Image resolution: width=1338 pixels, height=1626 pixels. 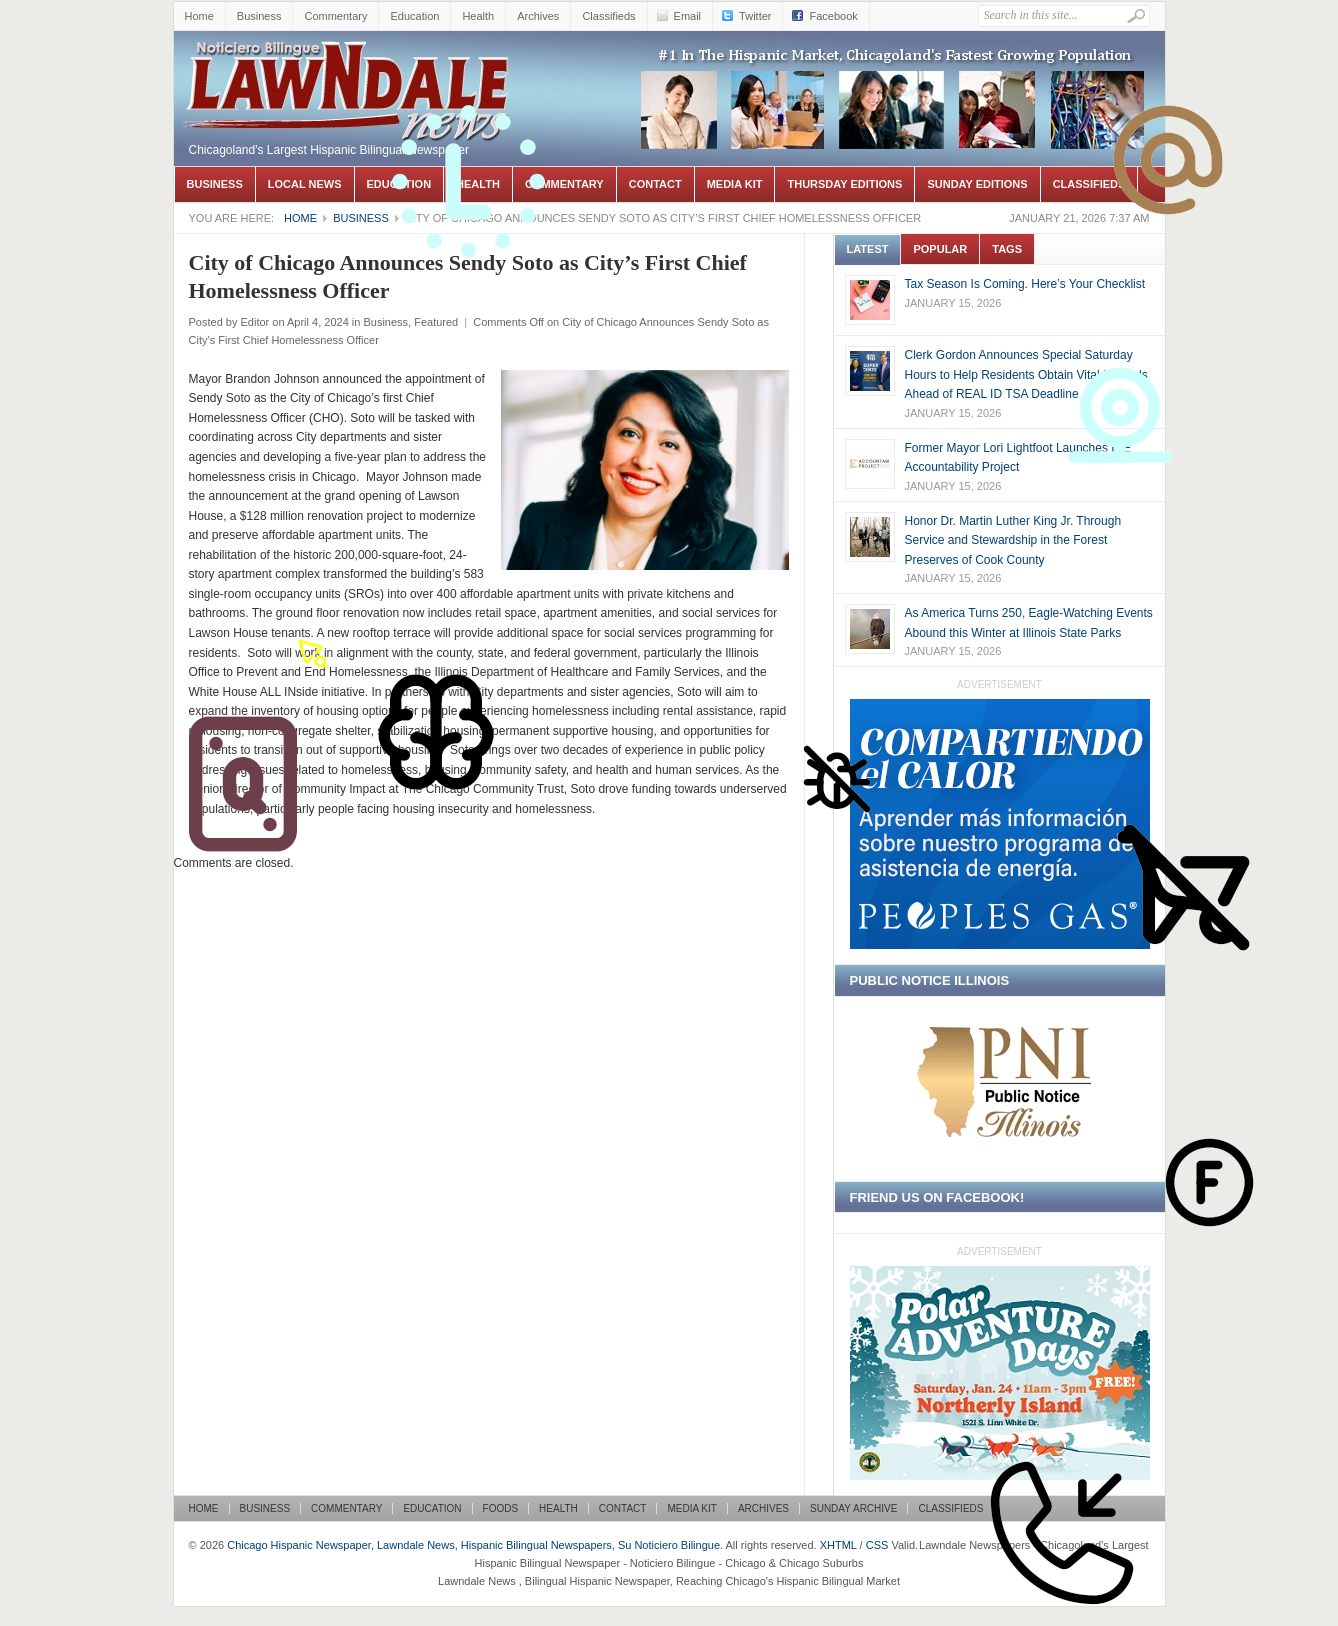 I want to click on mention or tag a user, so click(x=1168, y=160).